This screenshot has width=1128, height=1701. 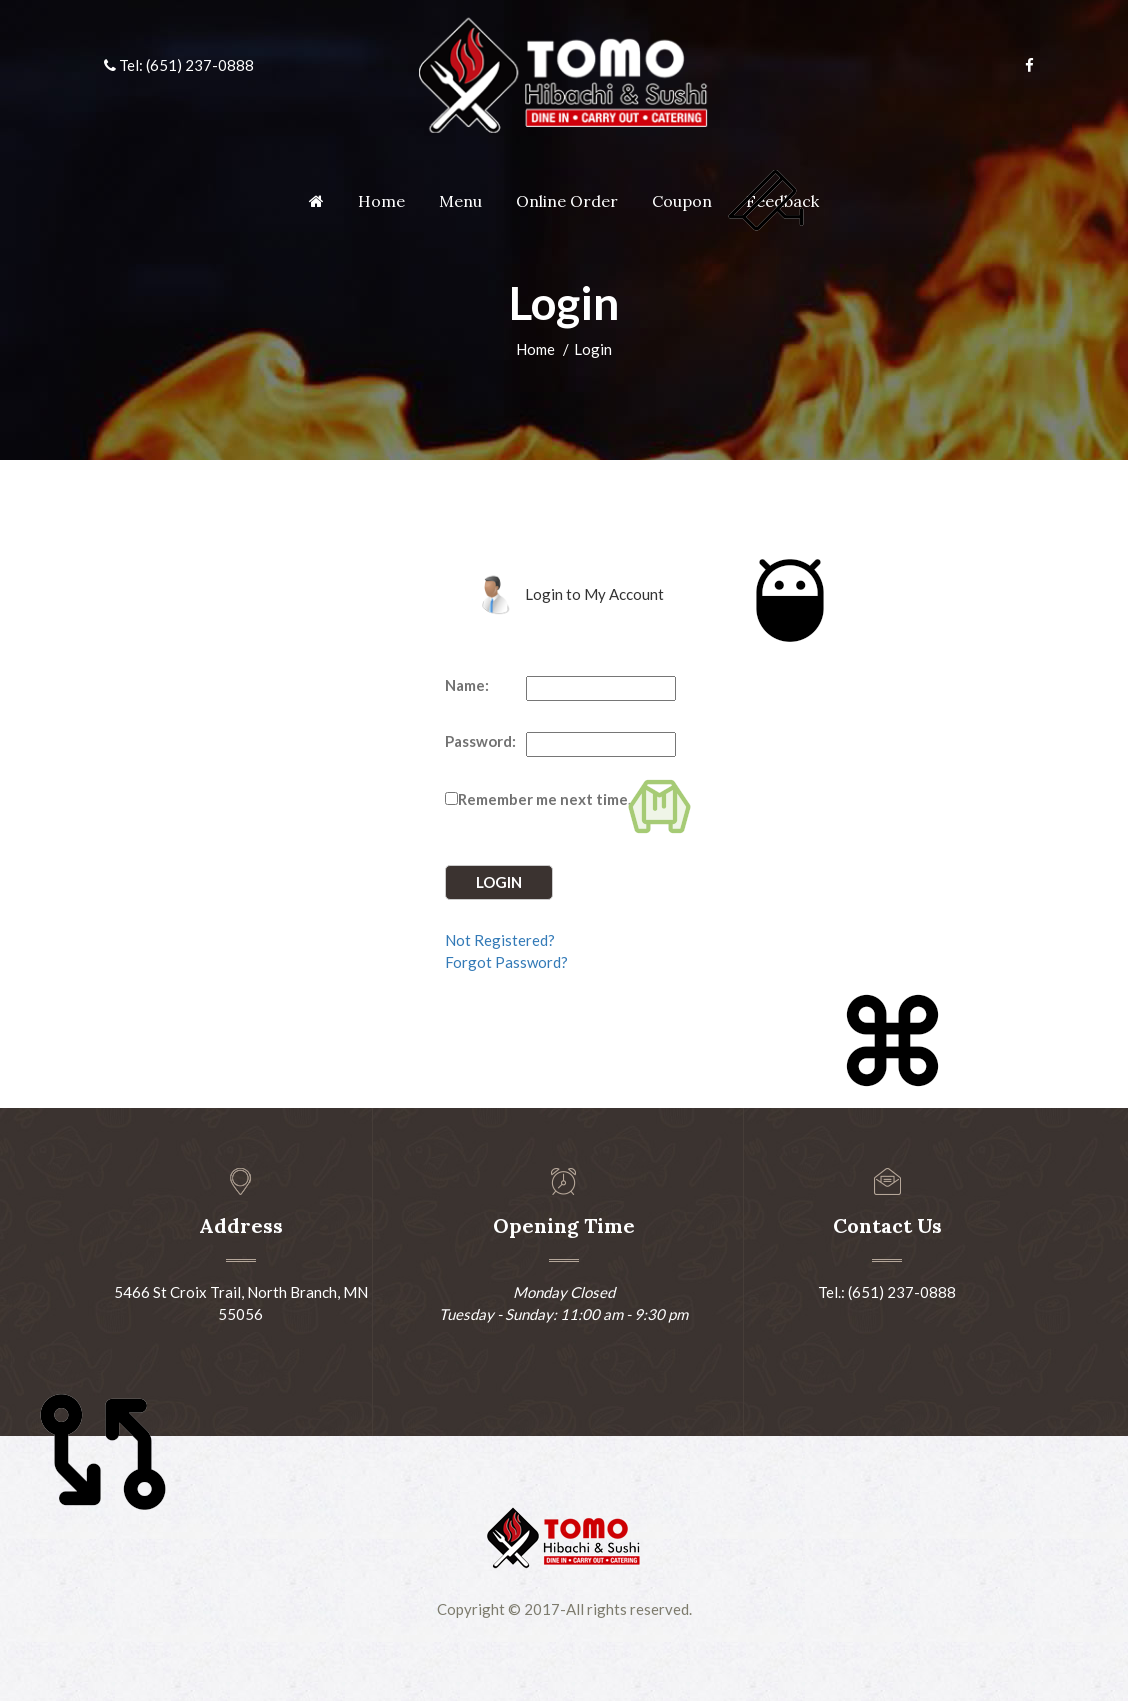 What do you see at coordinates (892, 1040) in the screenshot?
I see `access keyboard shortcuts` at bounding box center [892, 1040].